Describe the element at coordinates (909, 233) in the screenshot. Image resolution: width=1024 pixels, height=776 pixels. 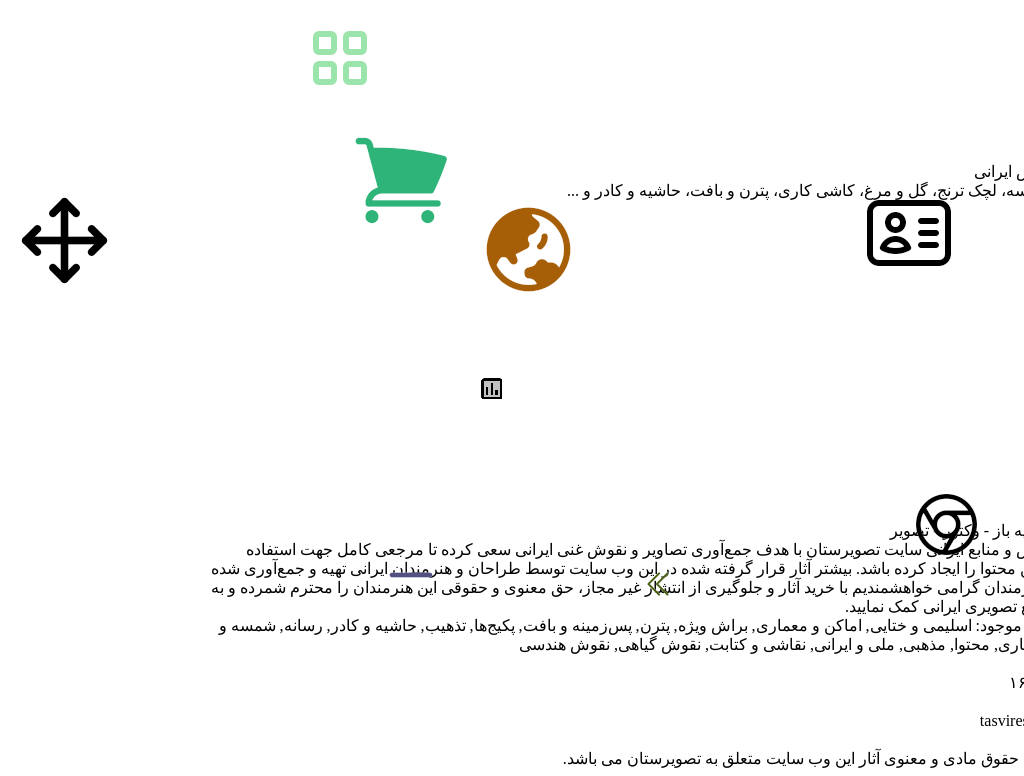
I see `view your profile or identification details` at that location.